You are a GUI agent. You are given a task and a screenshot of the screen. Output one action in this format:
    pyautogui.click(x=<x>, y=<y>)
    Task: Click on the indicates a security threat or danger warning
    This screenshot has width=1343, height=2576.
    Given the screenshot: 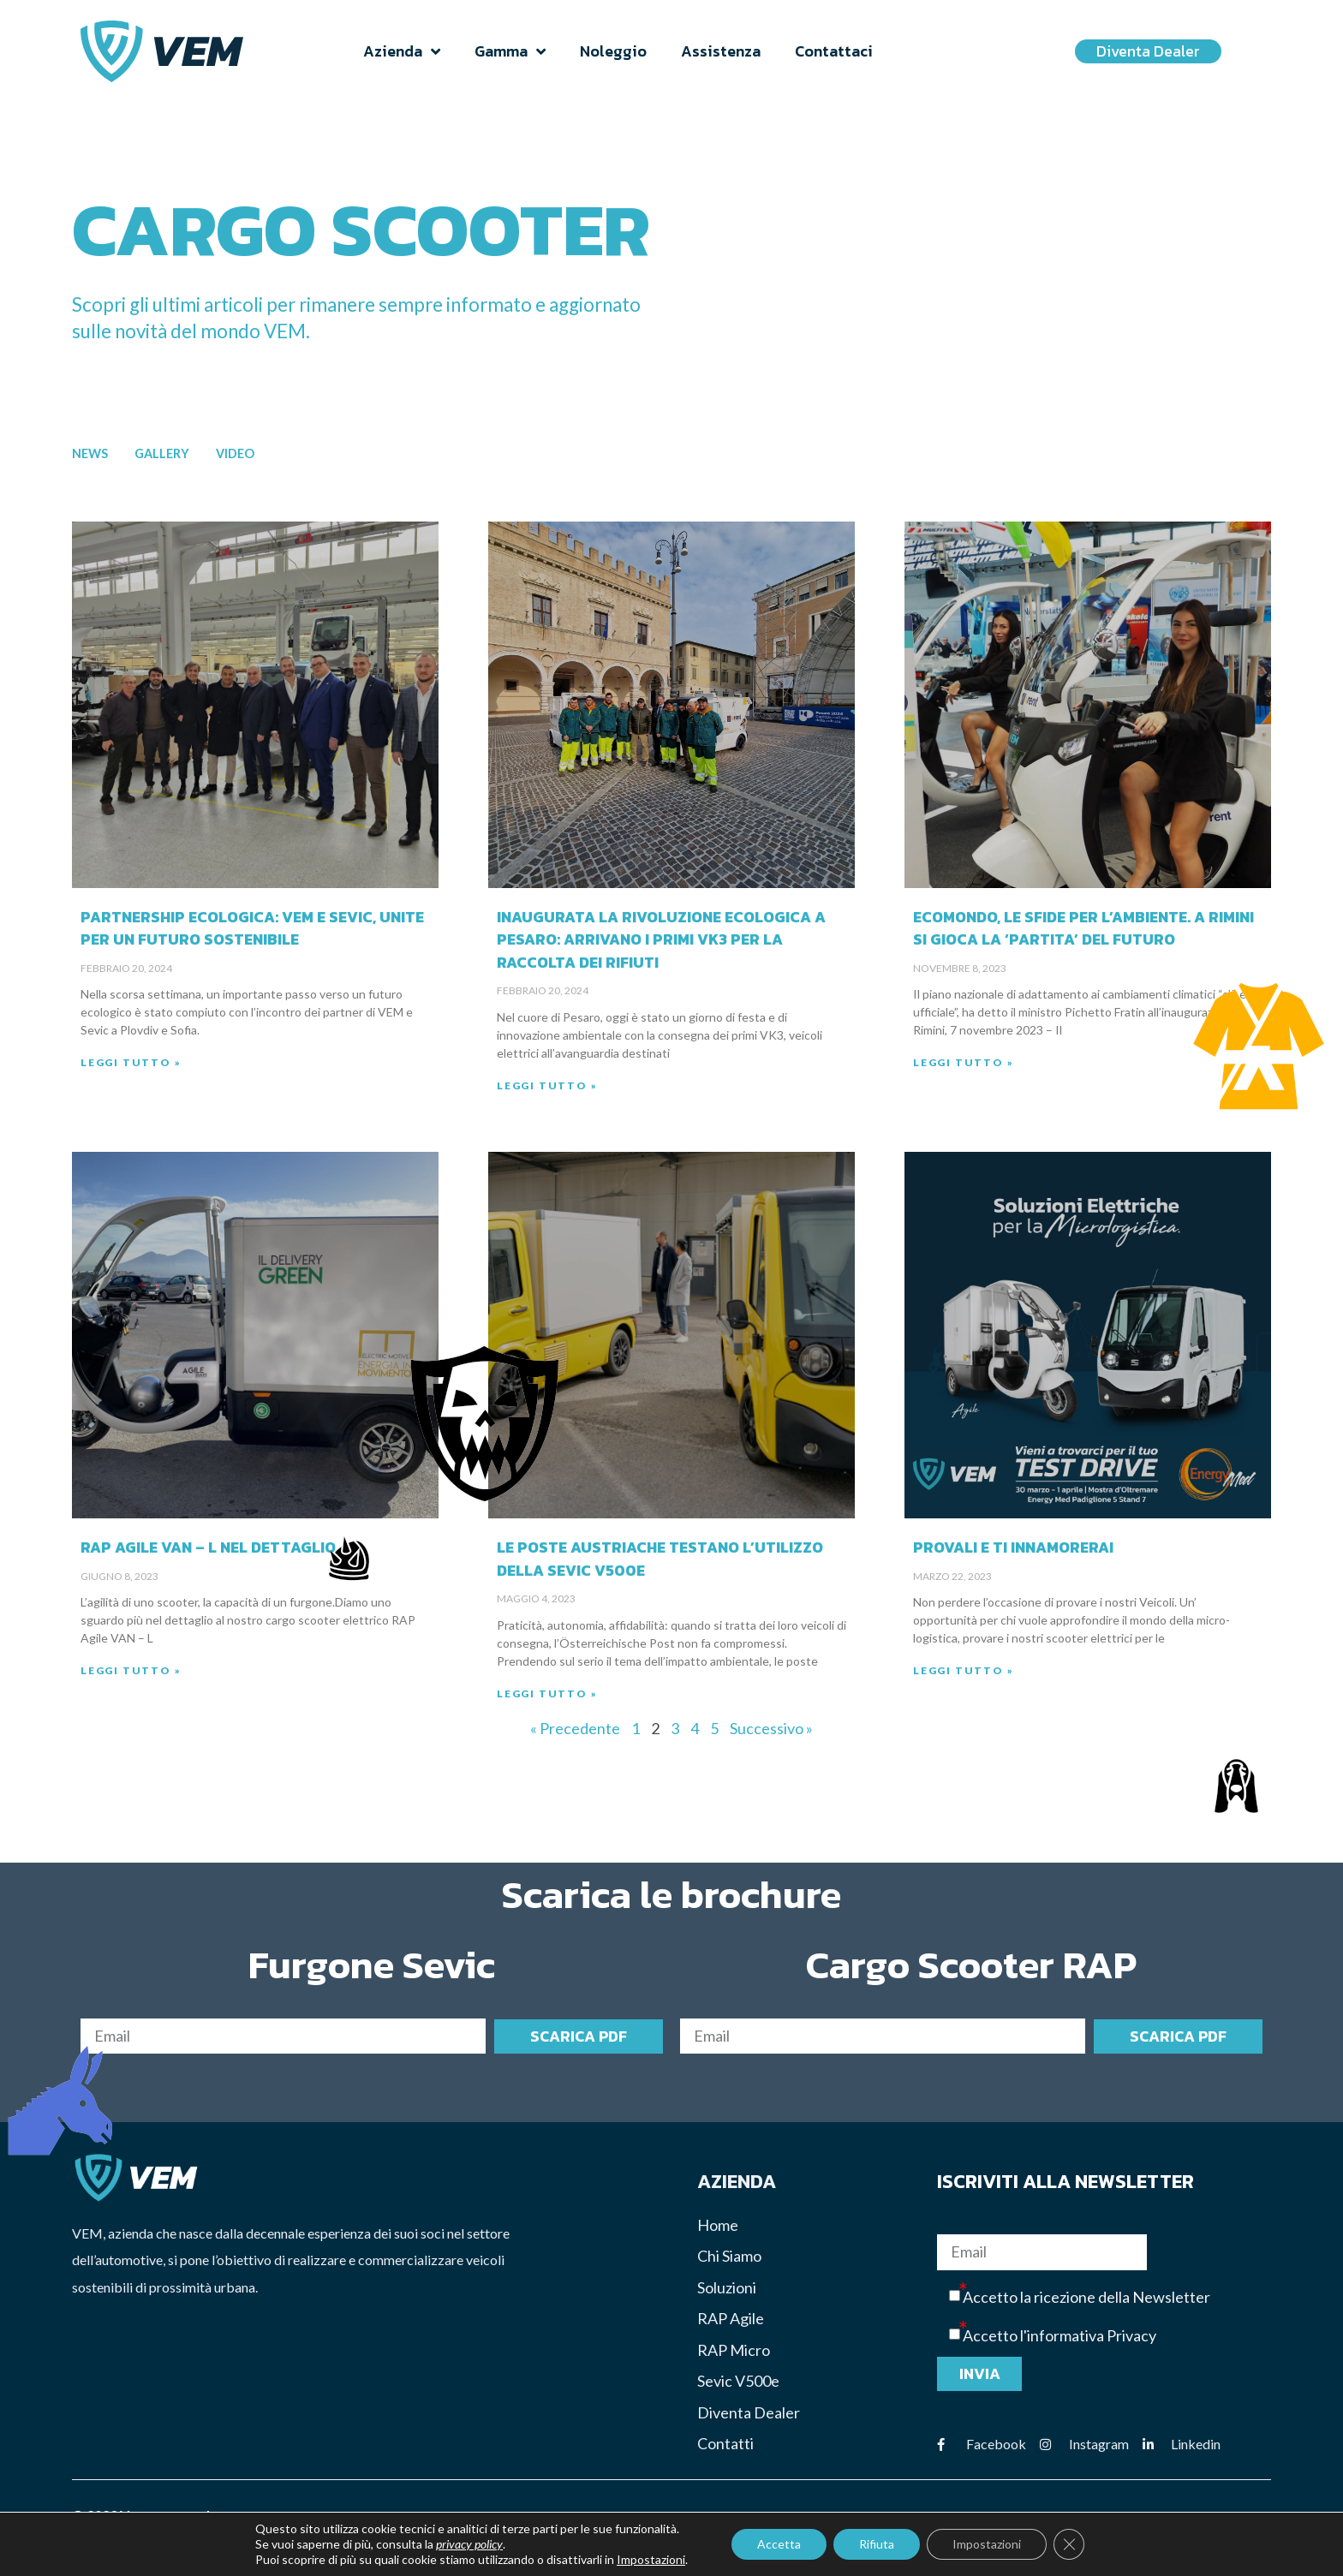 What is the action you would take?
    pyautogui.click(x=484, y=1423)
    